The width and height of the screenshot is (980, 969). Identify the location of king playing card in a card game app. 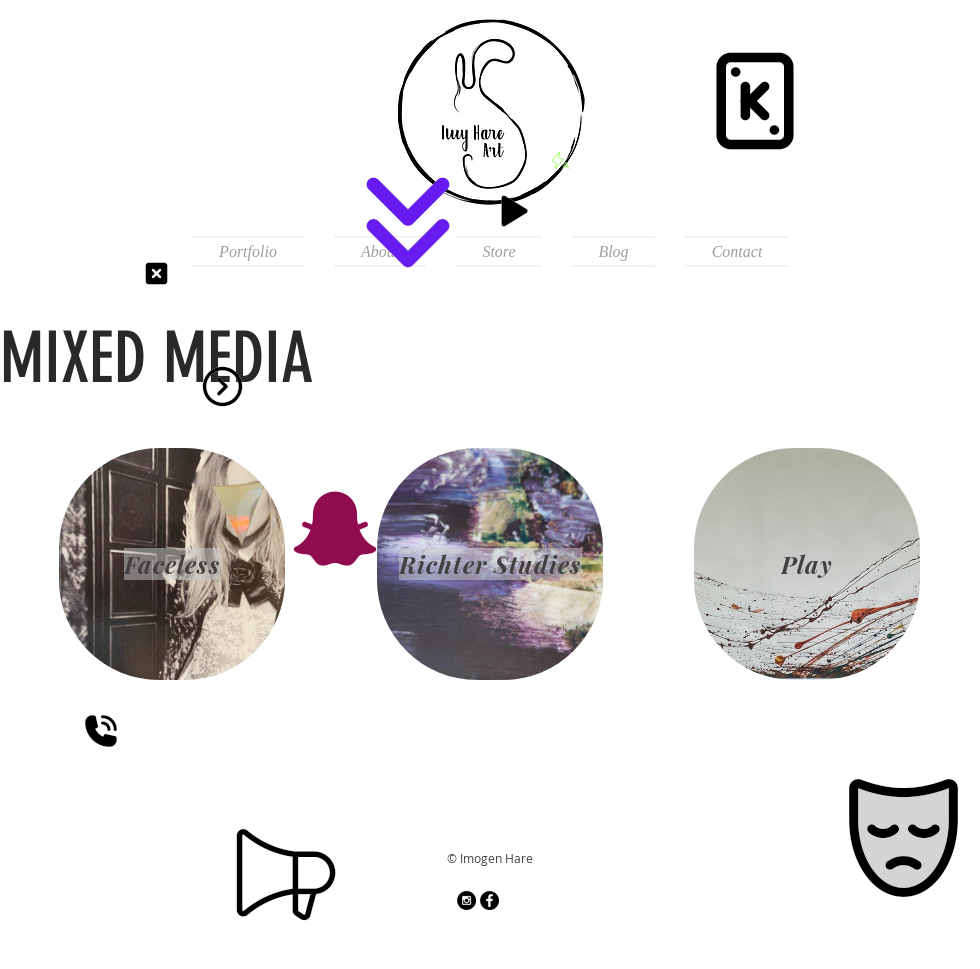
(755, 101).